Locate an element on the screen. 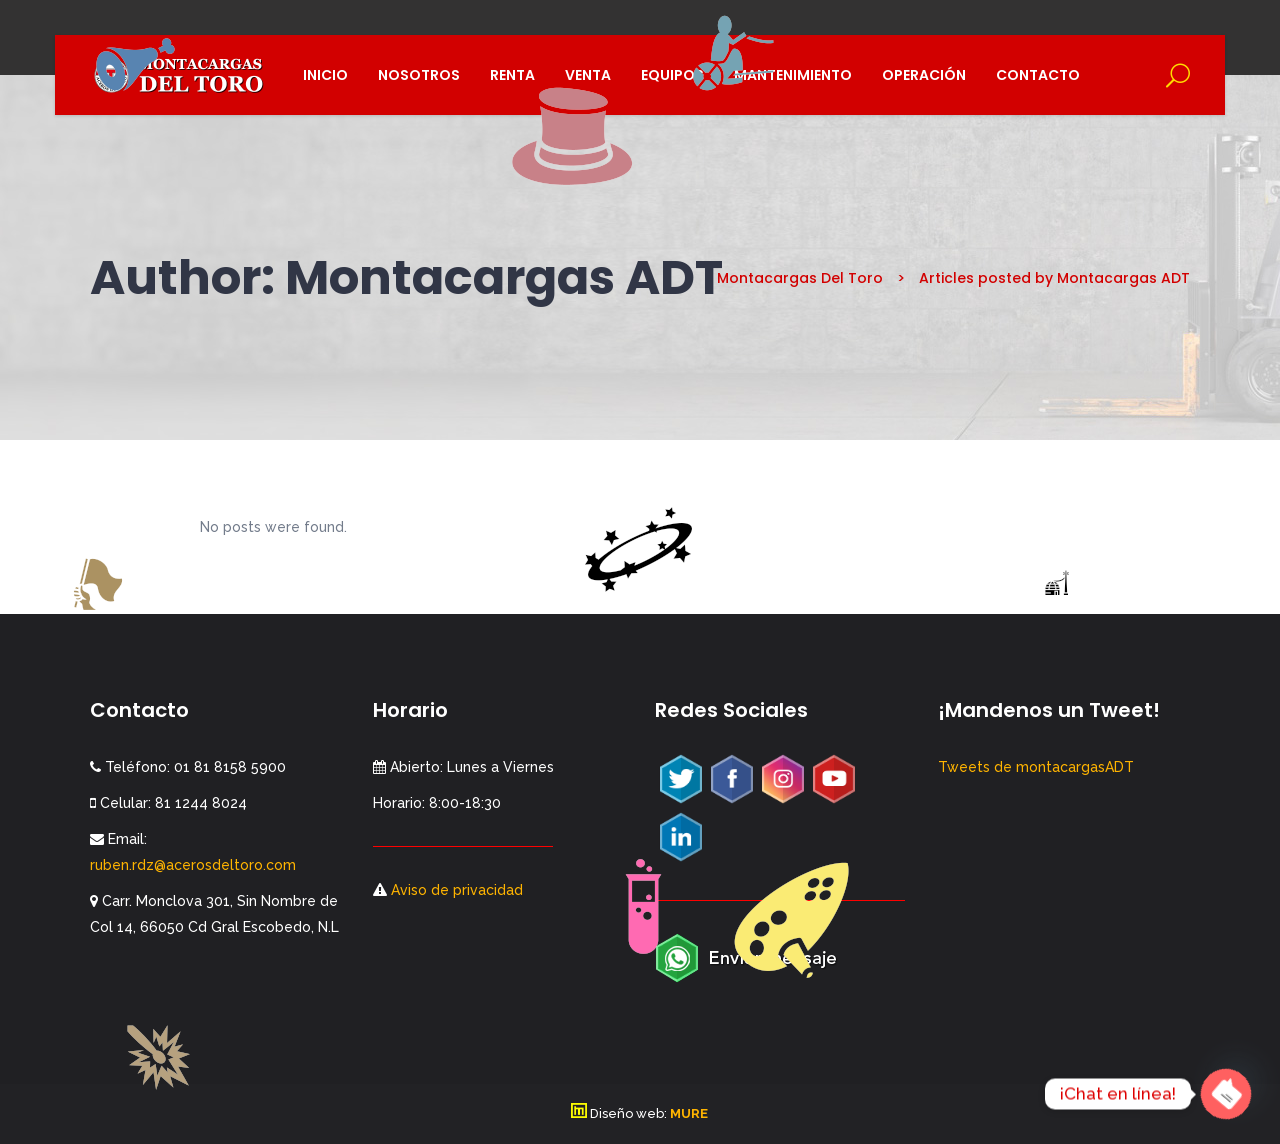  food item in a game inventory is located at coordinates (135, 64).